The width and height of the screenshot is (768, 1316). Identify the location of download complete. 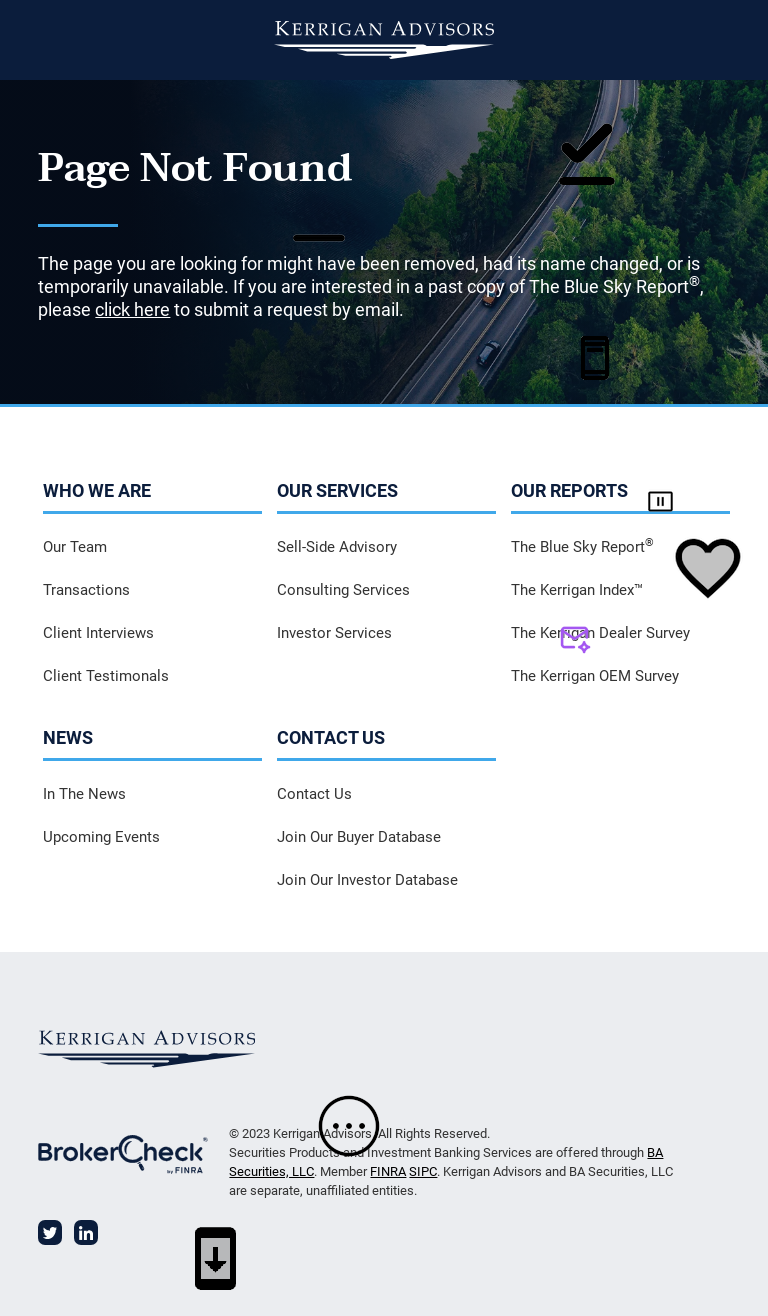
(587, 153).